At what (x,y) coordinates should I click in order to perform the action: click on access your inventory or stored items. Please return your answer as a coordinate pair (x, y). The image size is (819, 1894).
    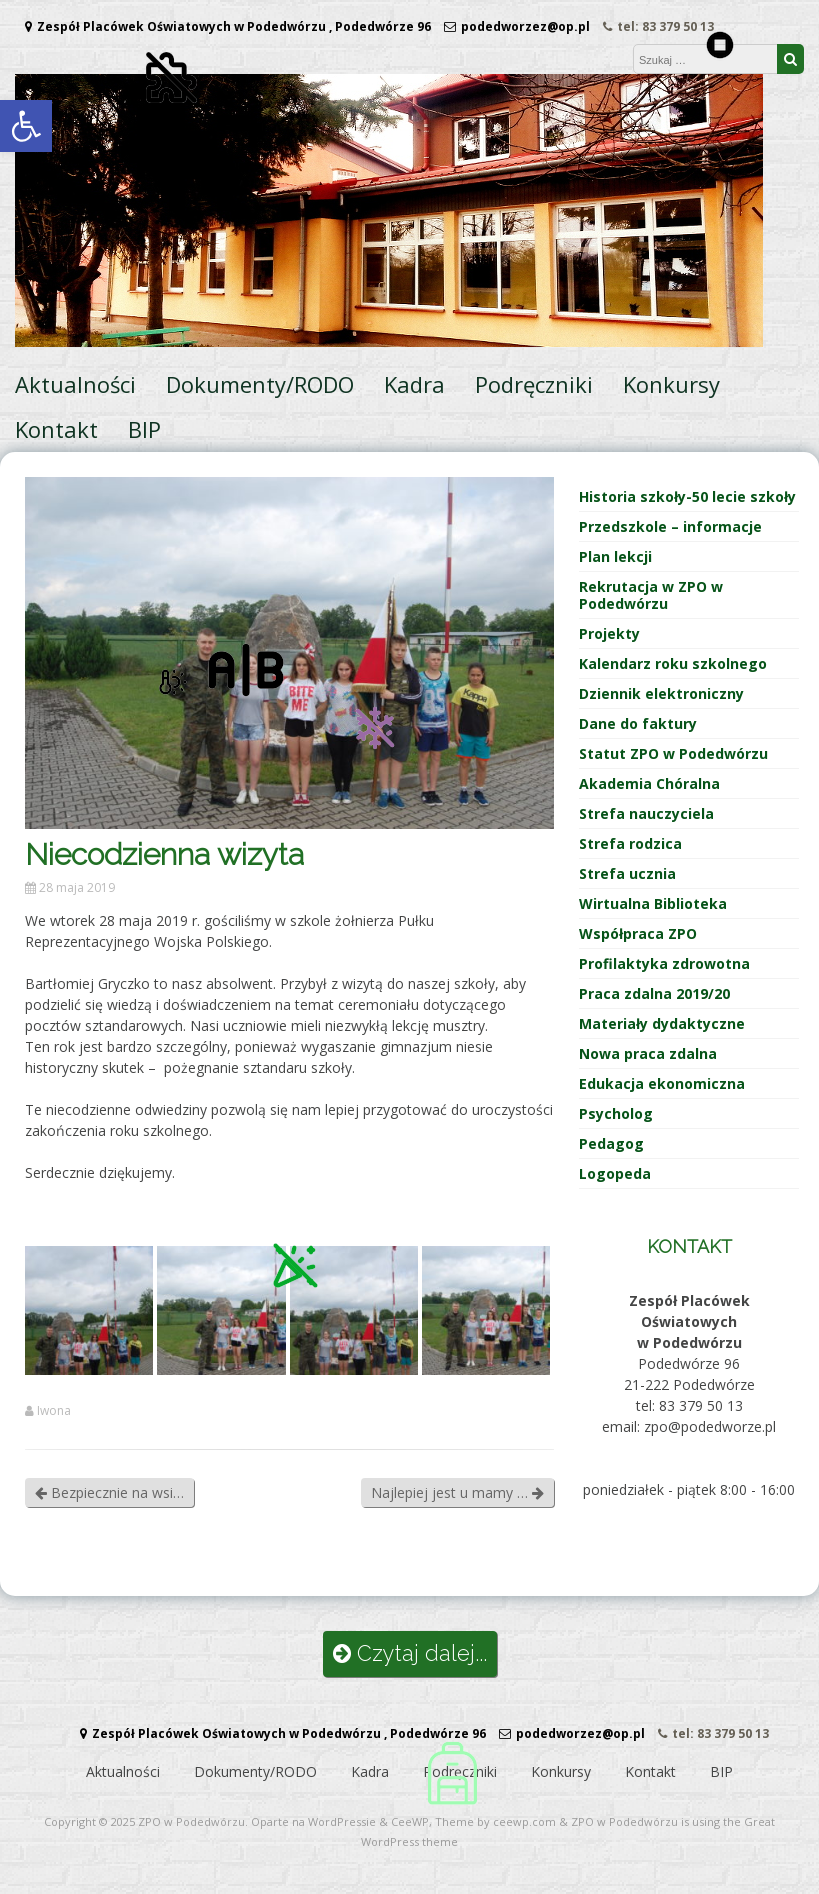
    Looking at the image, I should click on (452, 1775).